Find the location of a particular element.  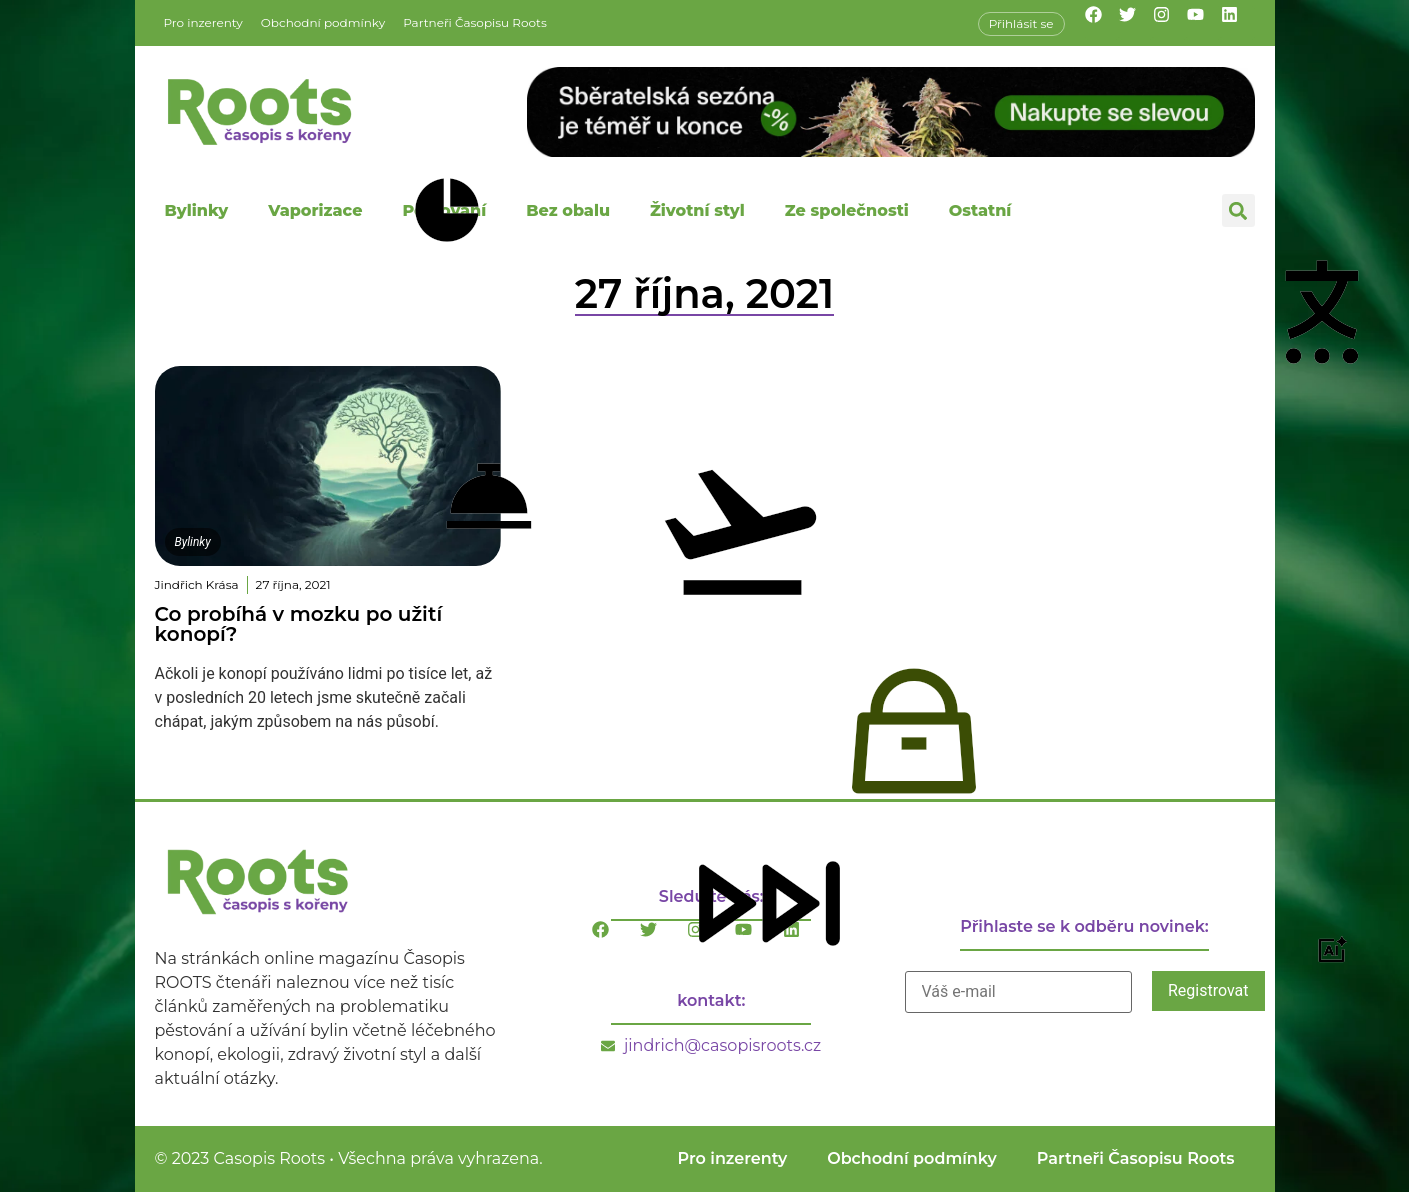

skip to the end of the current track is located at coordinates (769, 903).